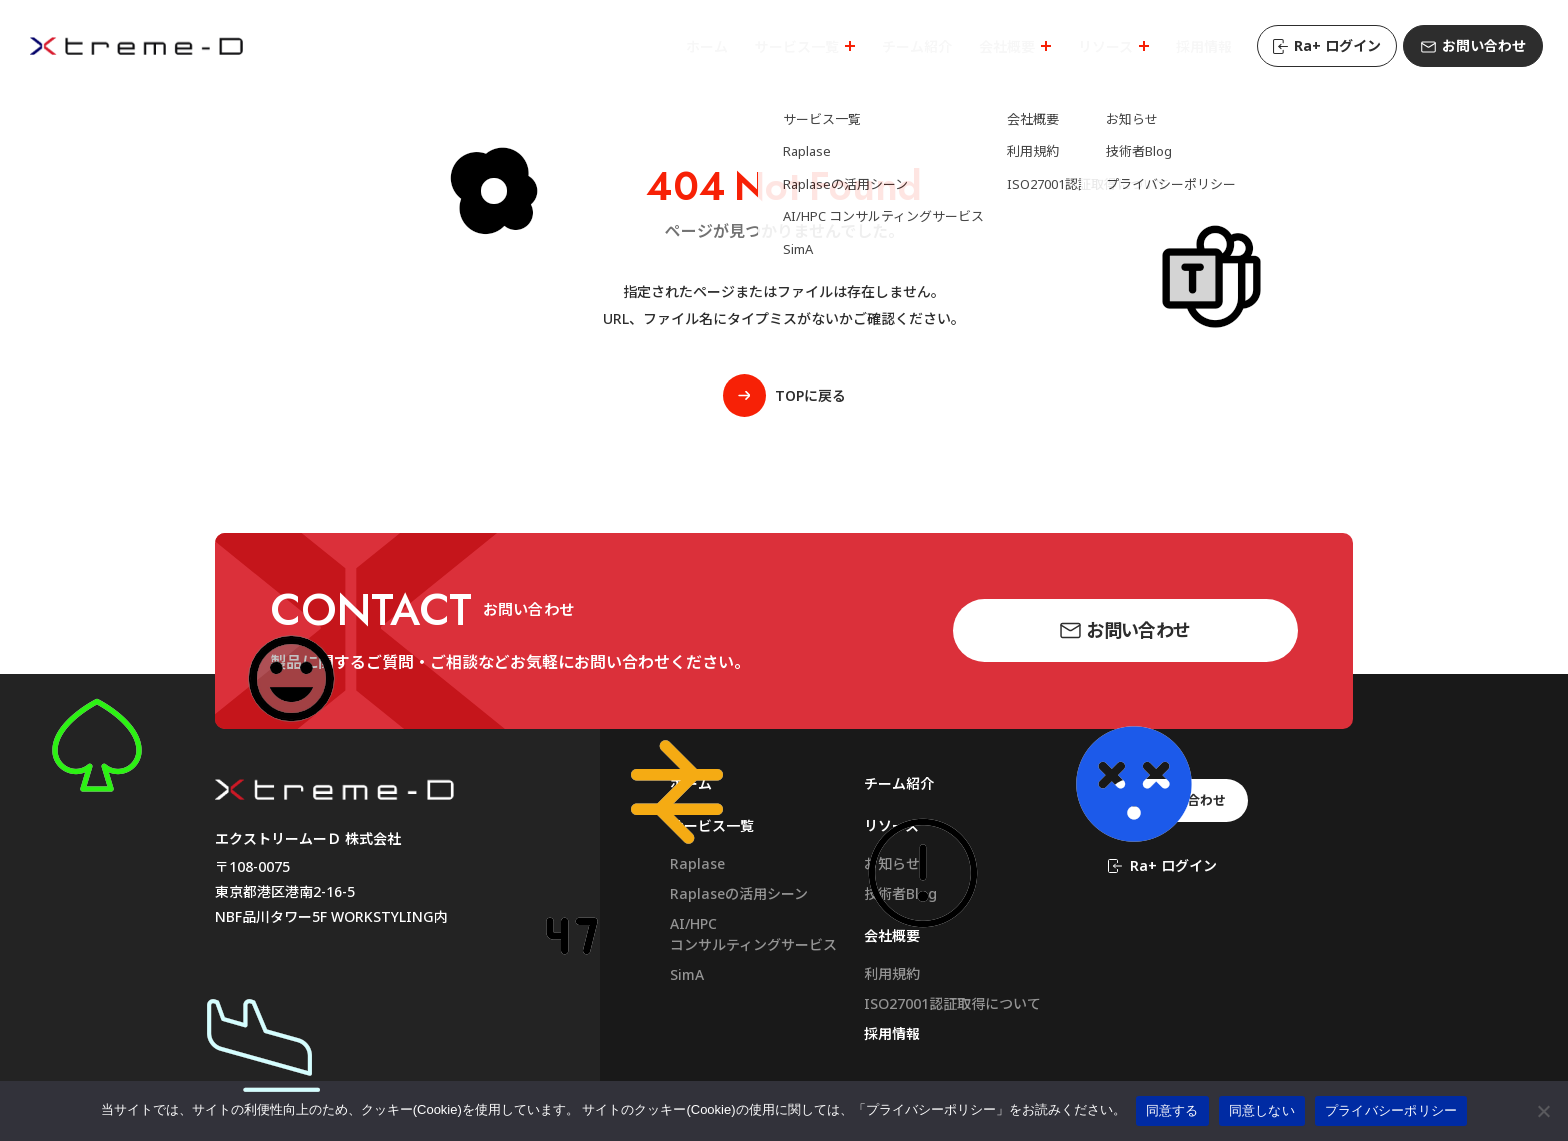 Image resolution: width=1568 pixels, height=1141 pixels. I want to click on indicates item number 47 in a list or sequence, so click(572, 936).